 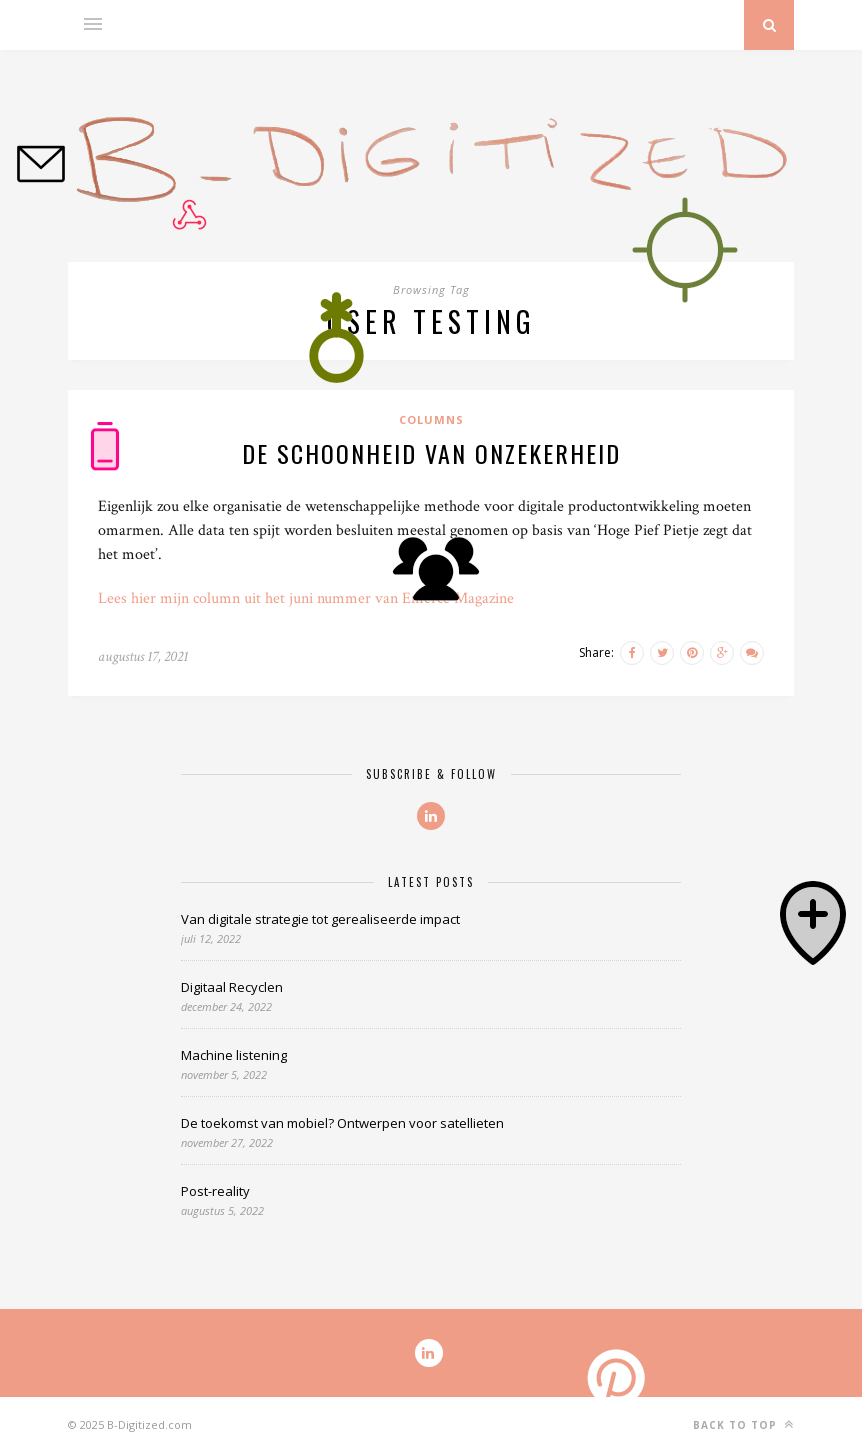 What do you see at coordinates (614, 1378) in the screenshot?
I see `open Pinterest app` at bounding box center [614, 1378].